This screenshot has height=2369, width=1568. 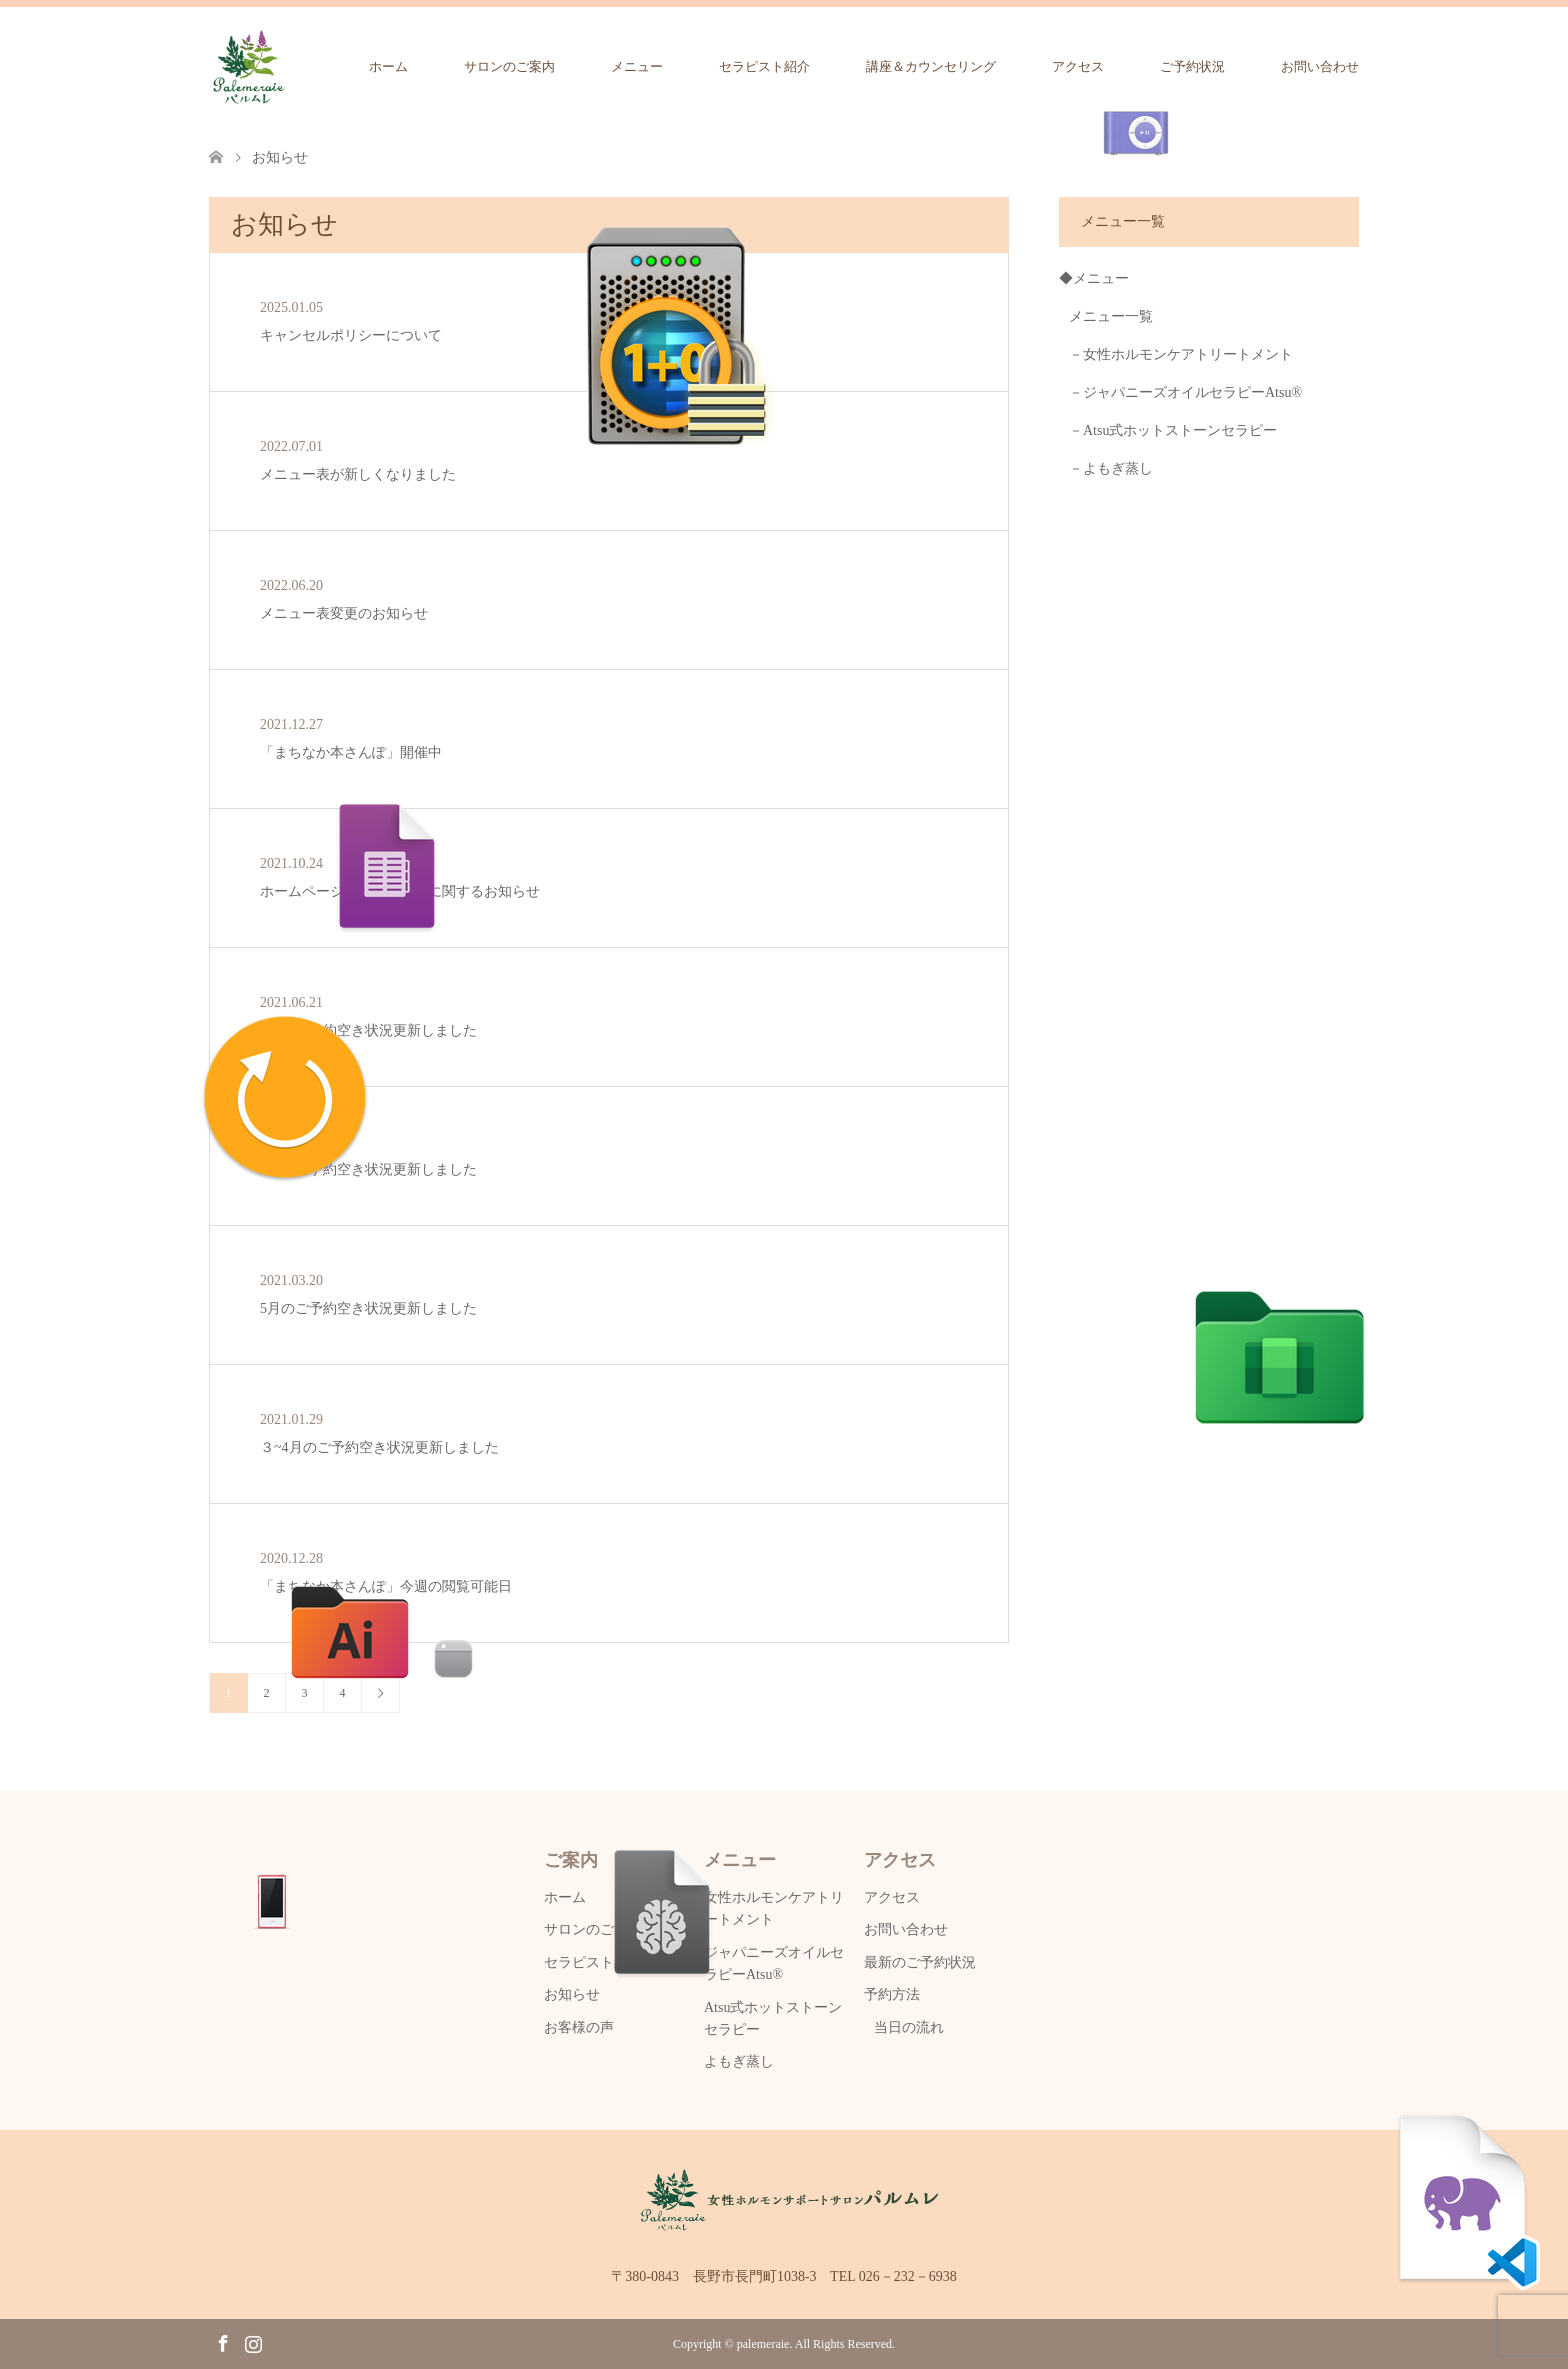 What do you see at coordinates (272, 1902) in the screenshot?
I see `iPod nano device in pink` at bounding box center [272, 1902].